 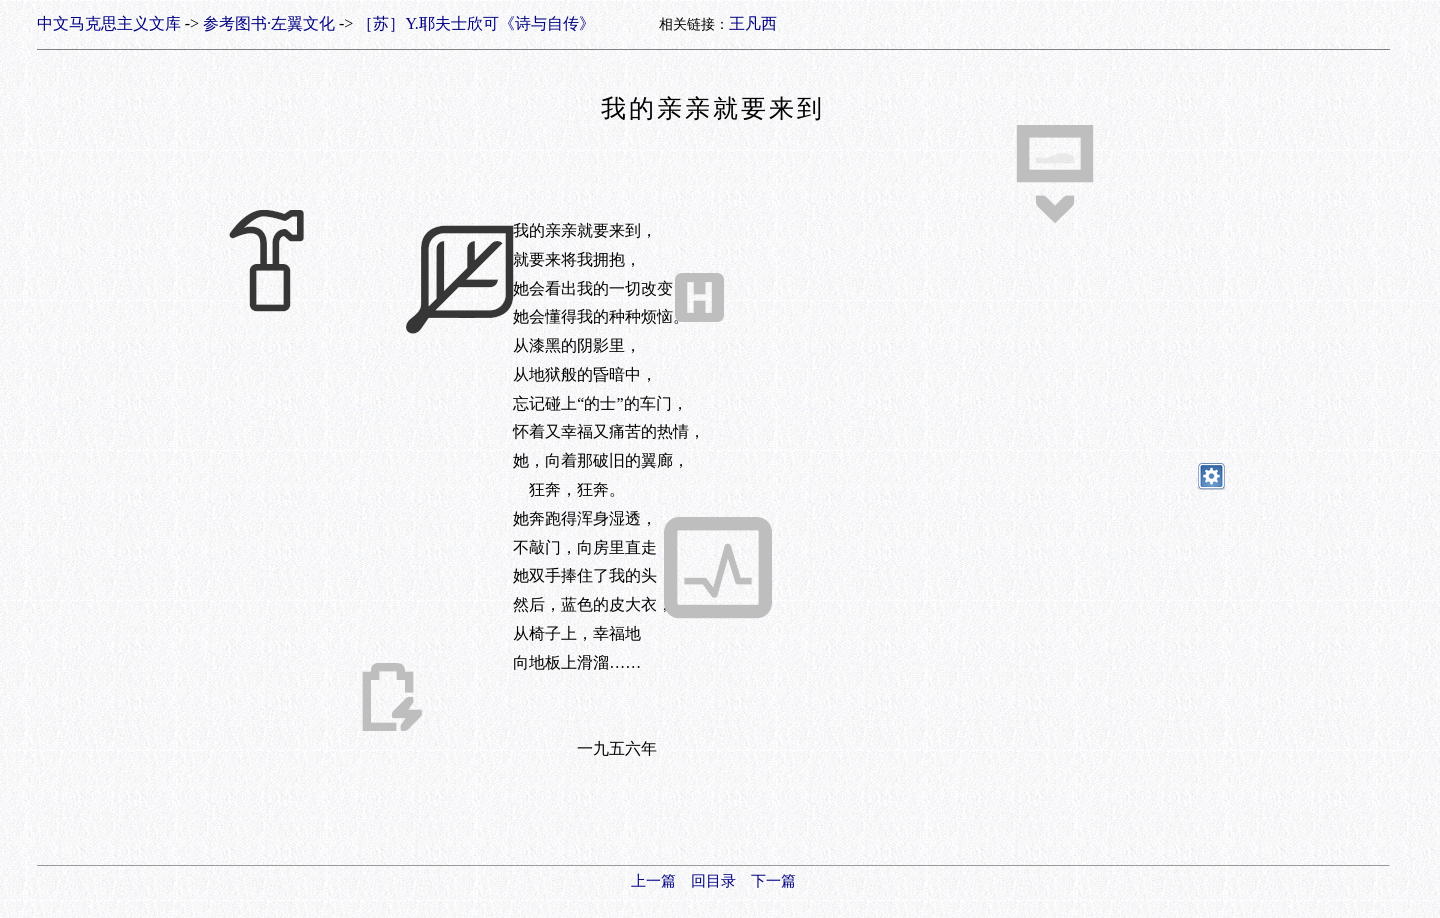 What do you see at coordinates (699, 297) in the screenshot?
I see `indicates HSPA mobile network connection` at bounding box center [699, 297].